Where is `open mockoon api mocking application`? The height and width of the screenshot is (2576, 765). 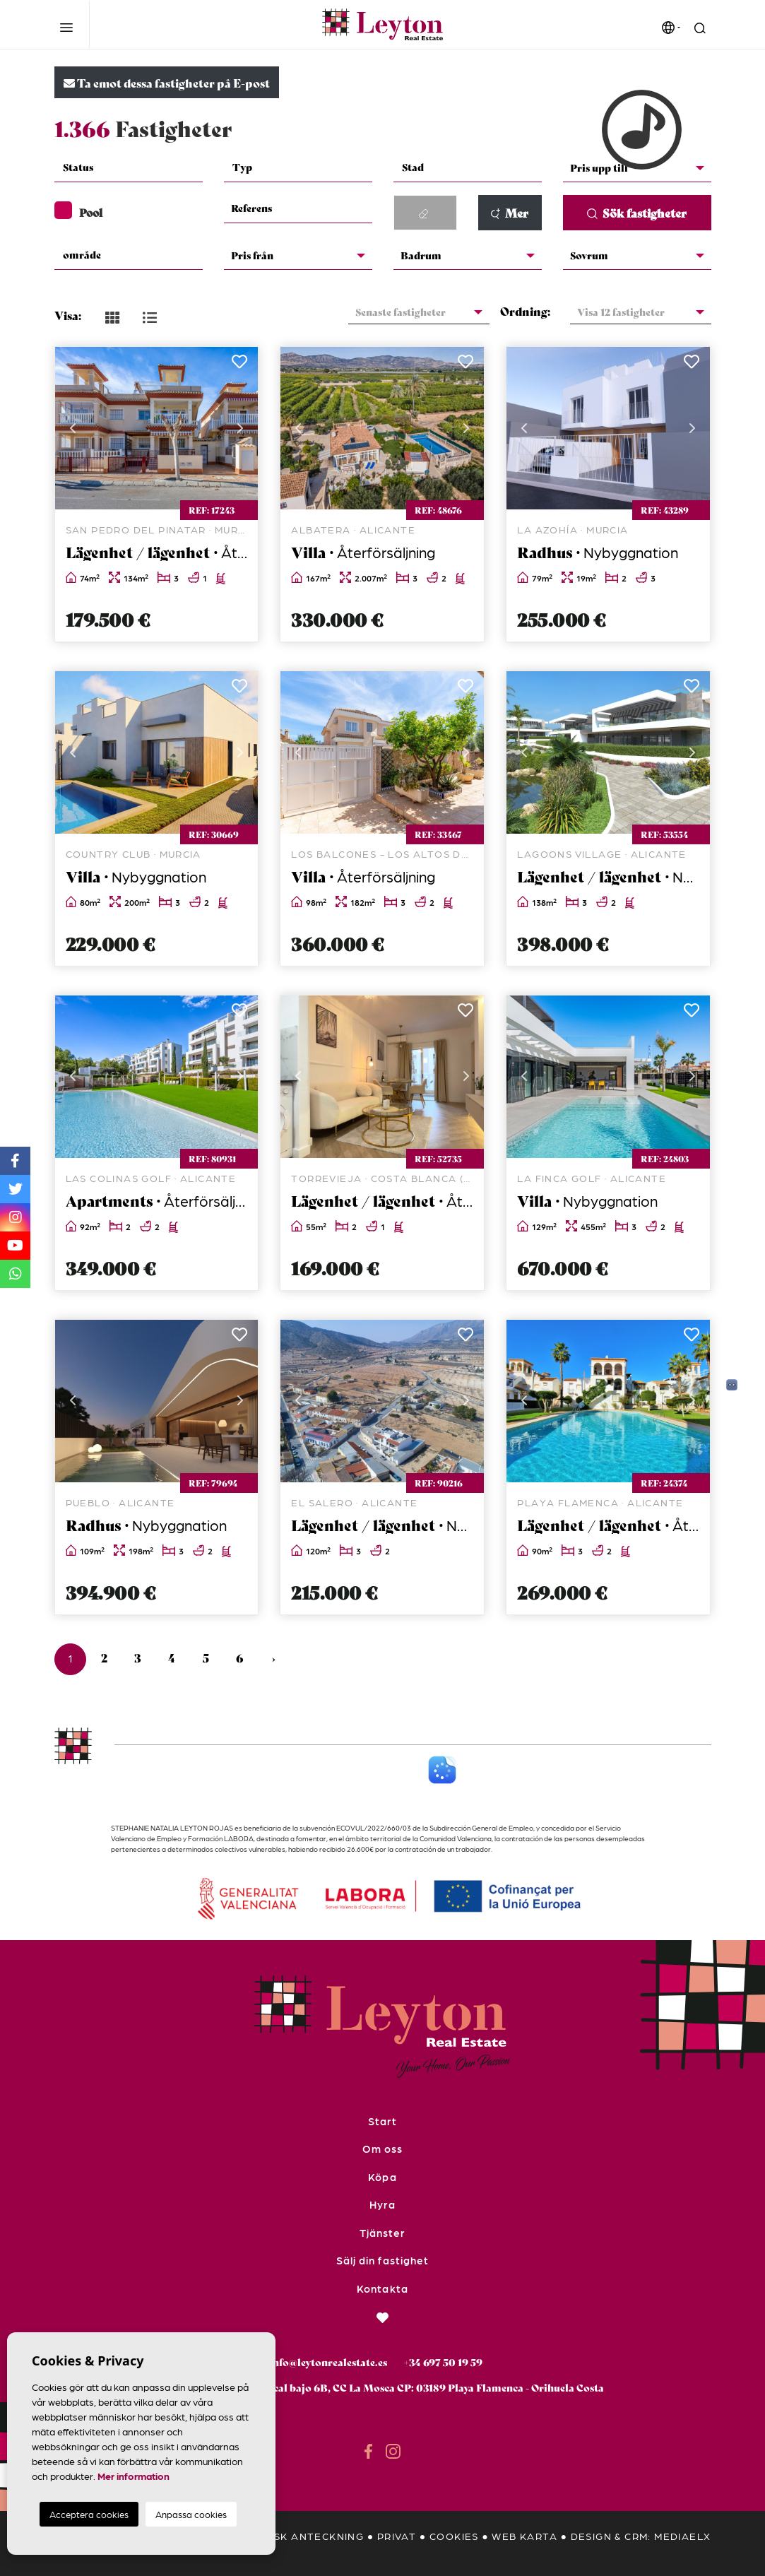 open mockoon api mocking application is located at coordinates (732, 1385).